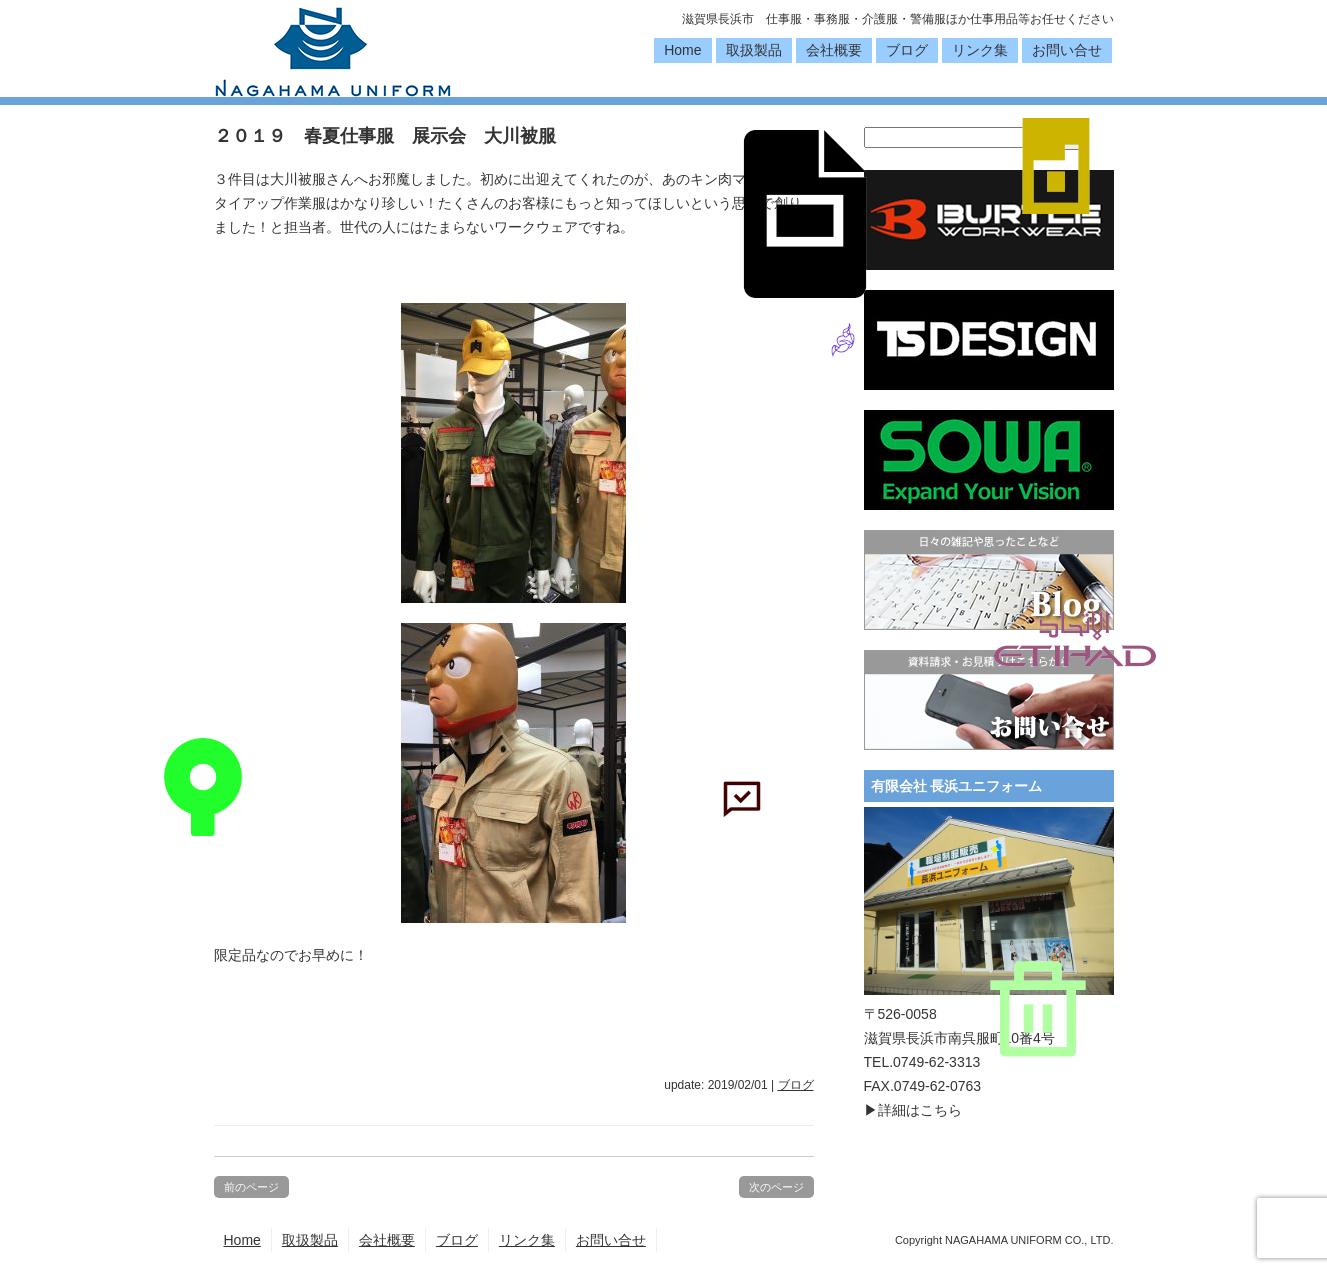 The width and height of the screenshot is (1327, 1272). Describe the element at coordinates (742, 798) in the screenshot. I see `message sent successfully` at that location.